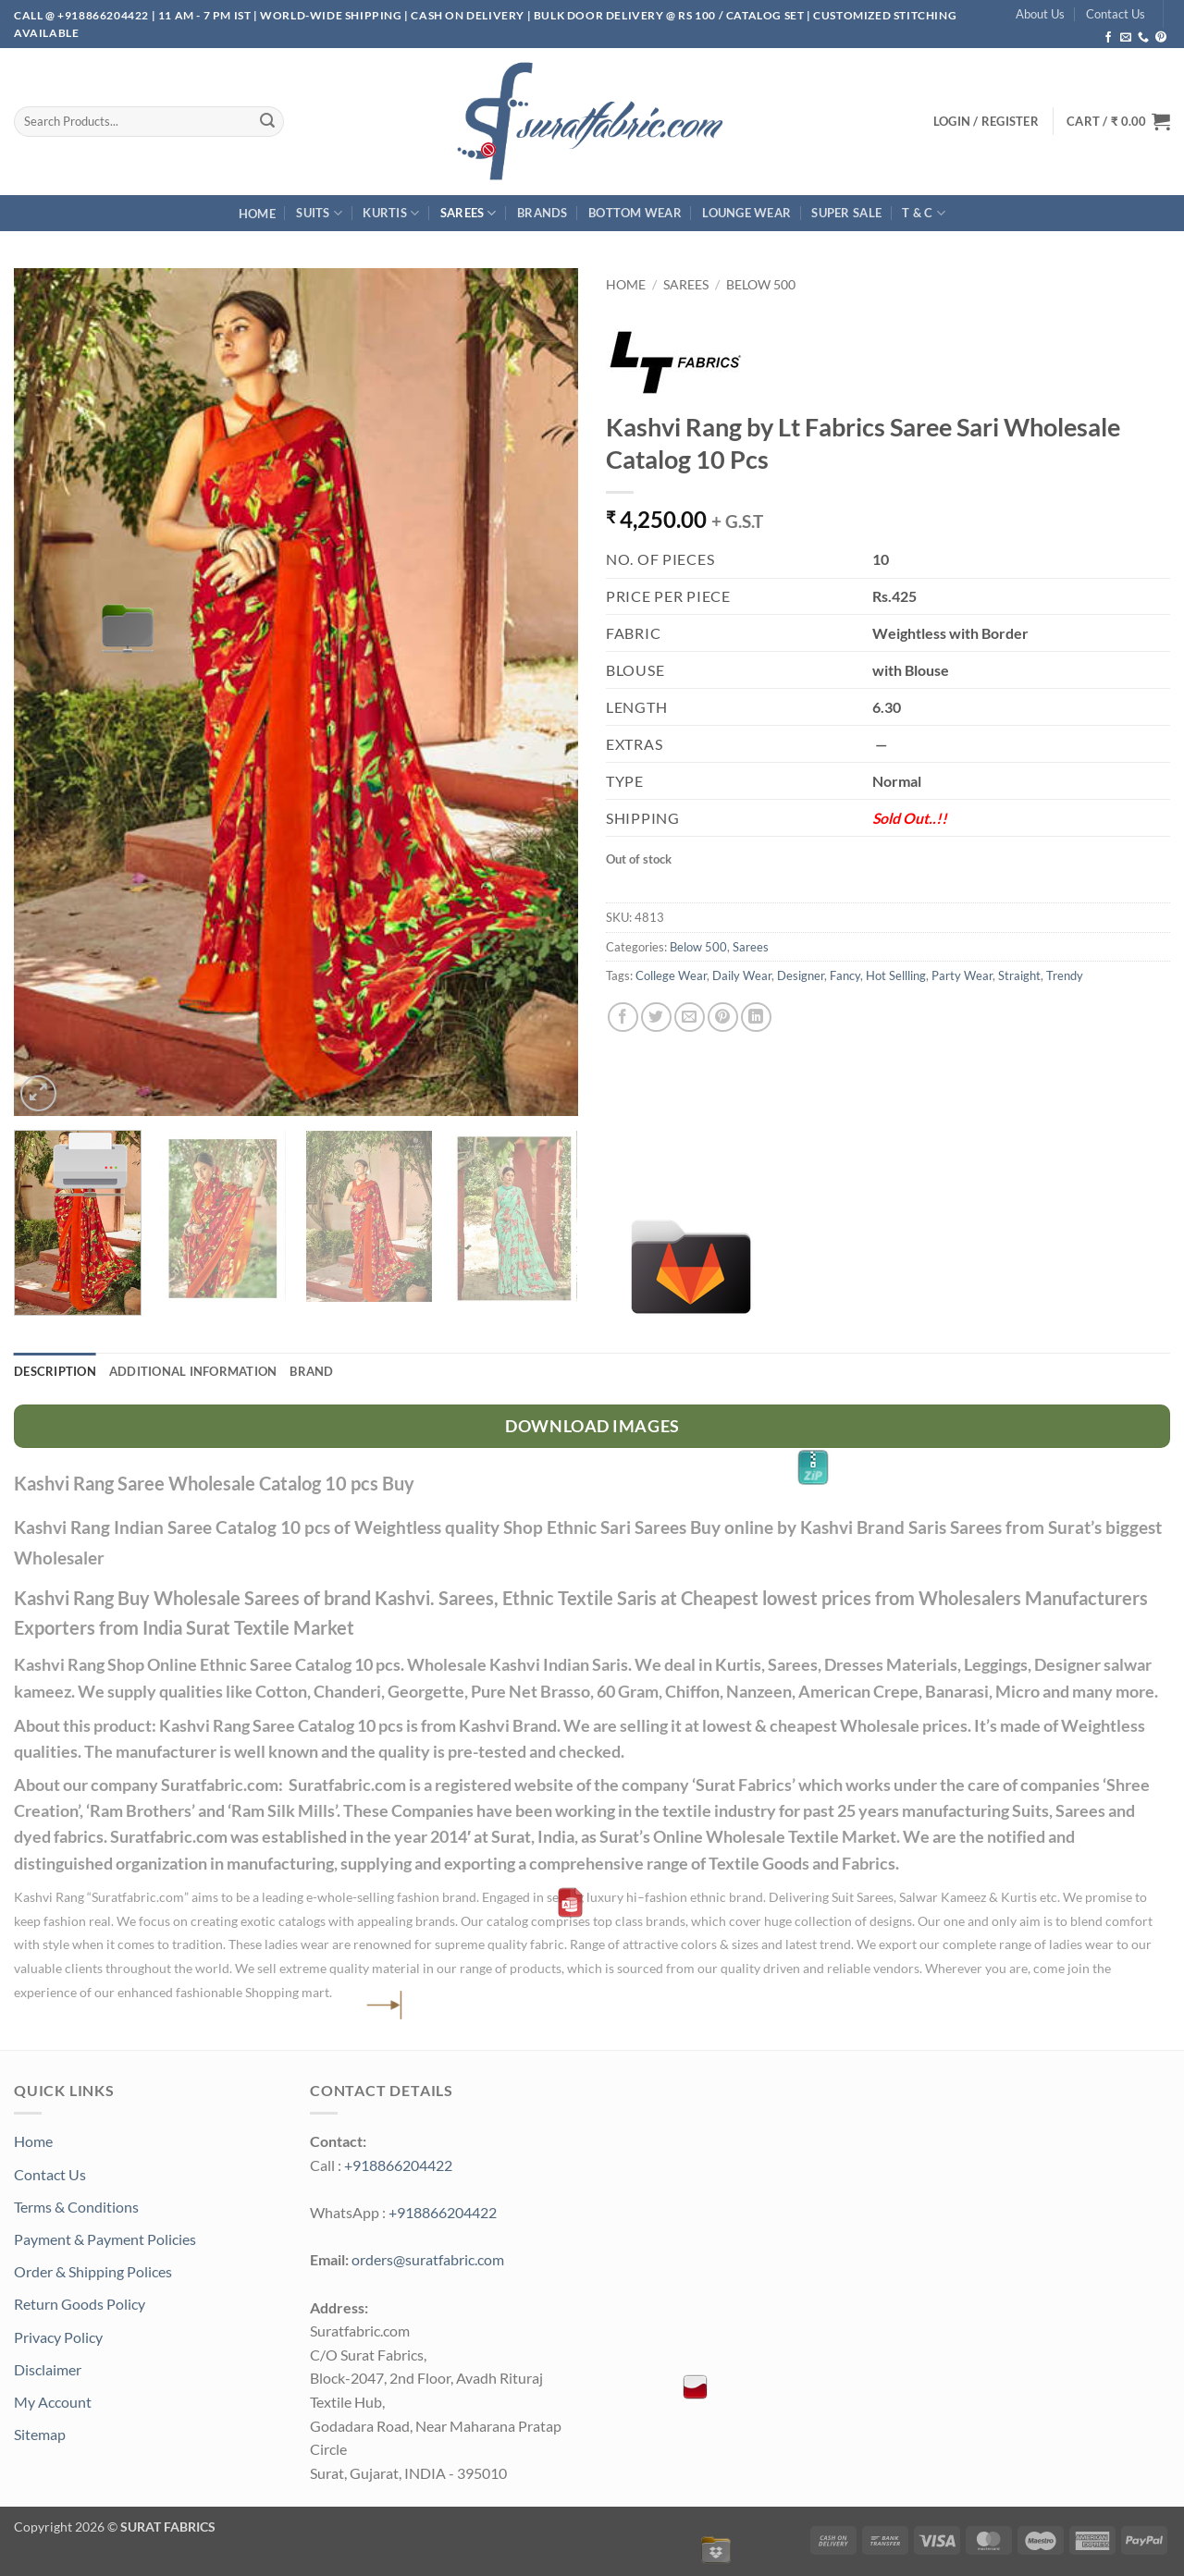 Image resolution: width=1184 pixels, height=2576 pixels. Describe the element at coordinates (690, 1270) in the screenshot. I see `folder containing GitLab projects or repositories` at that location.